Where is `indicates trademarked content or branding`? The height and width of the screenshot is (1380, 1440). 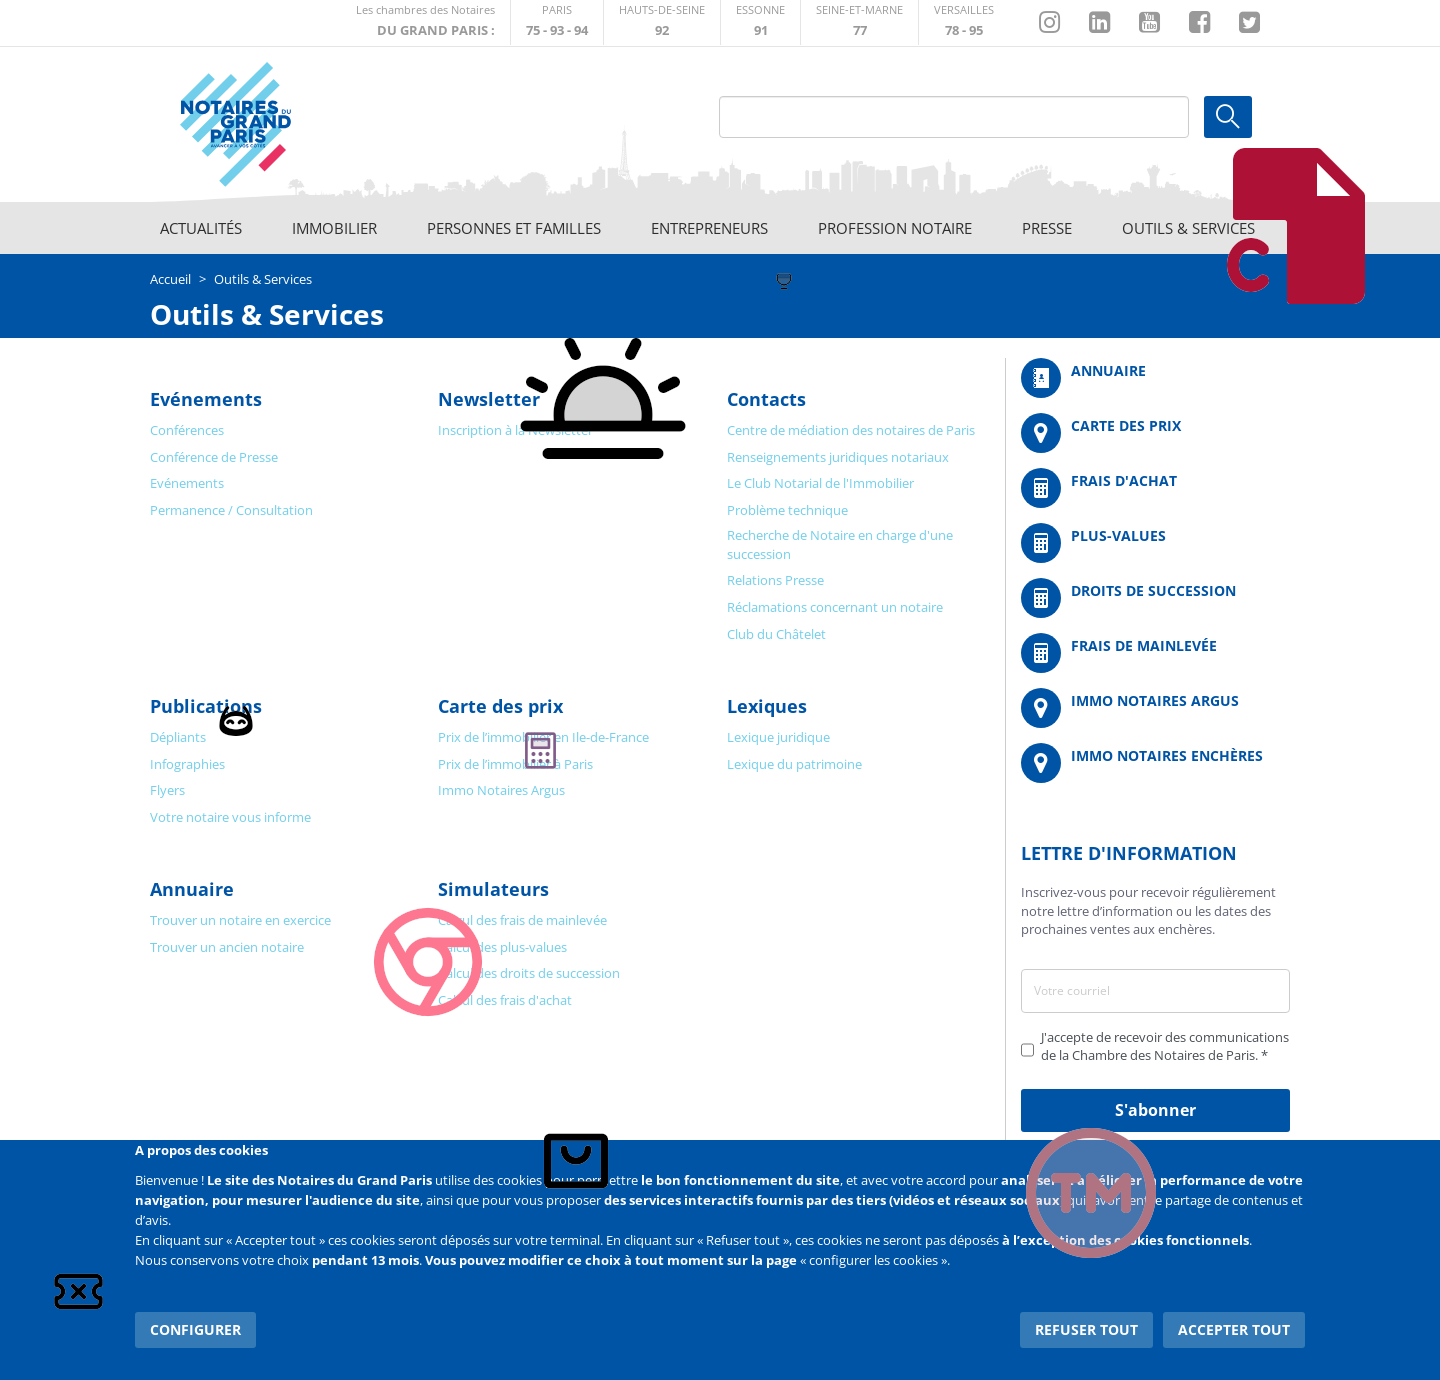
indicates trademarked content or branding is located at coordinates (1091, 1193).